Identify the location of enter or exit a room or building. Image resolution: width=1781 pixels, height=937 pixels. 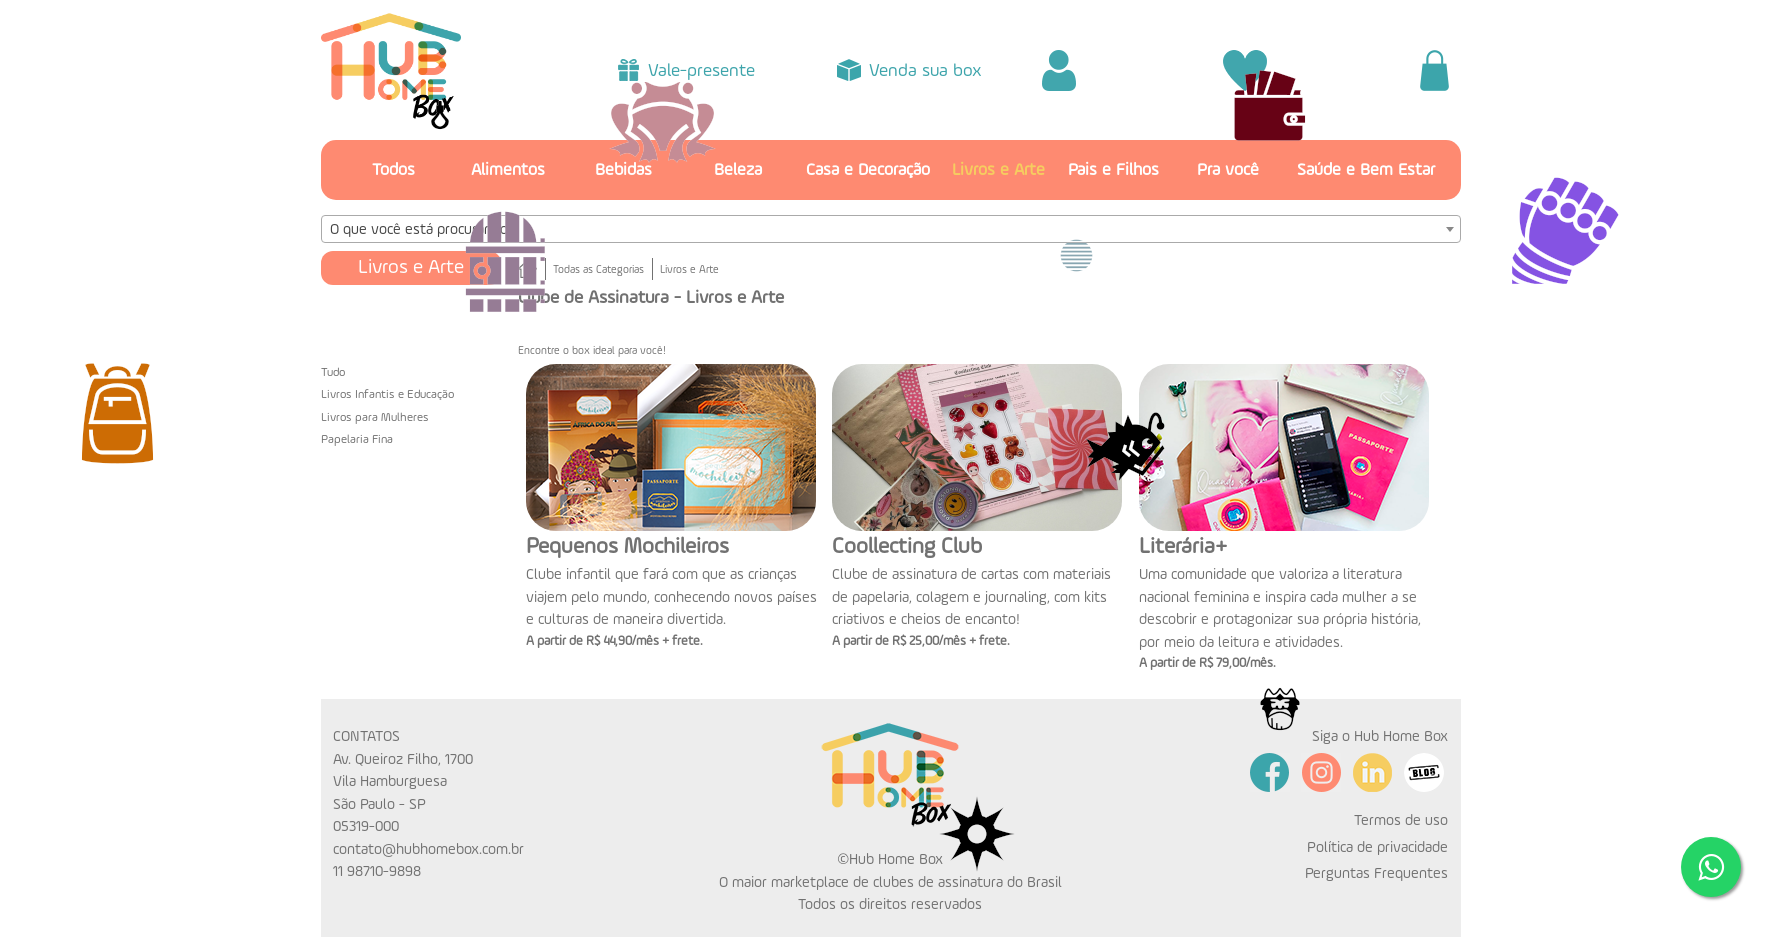
(502, 262).